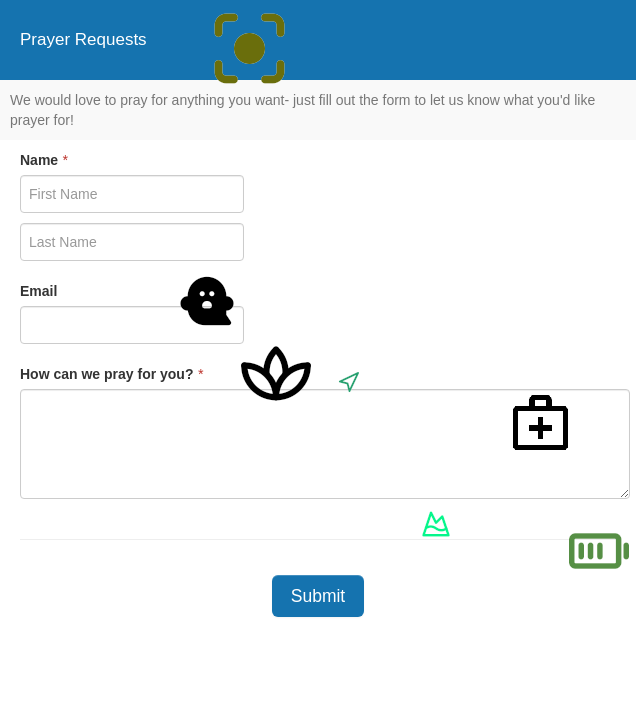 Image resolution: width=636 pixels, height=720 pixels. What do you see at coordinates (276, 375) in the screenshot?
I see `access plant care or gardening features` at bounding box center [276, 375].